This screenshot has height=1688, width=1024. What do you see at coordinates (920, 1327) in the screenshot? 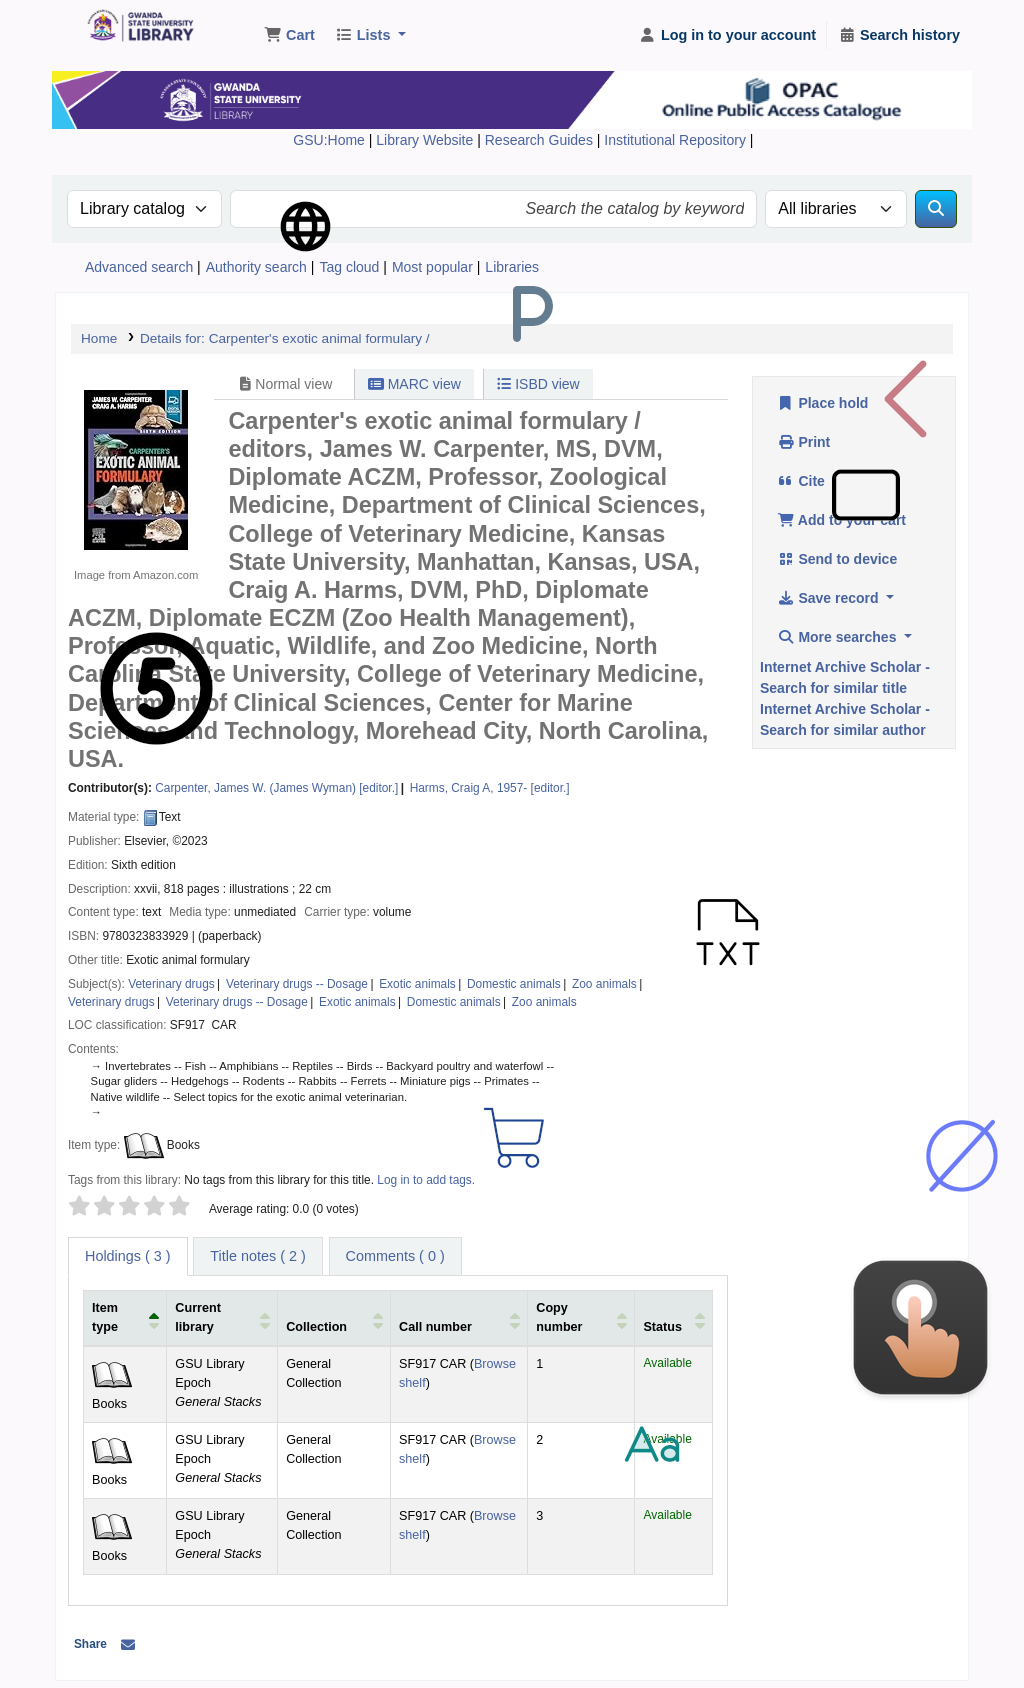
I see `touchscreen input settings` at bounding box center [920, 1327].